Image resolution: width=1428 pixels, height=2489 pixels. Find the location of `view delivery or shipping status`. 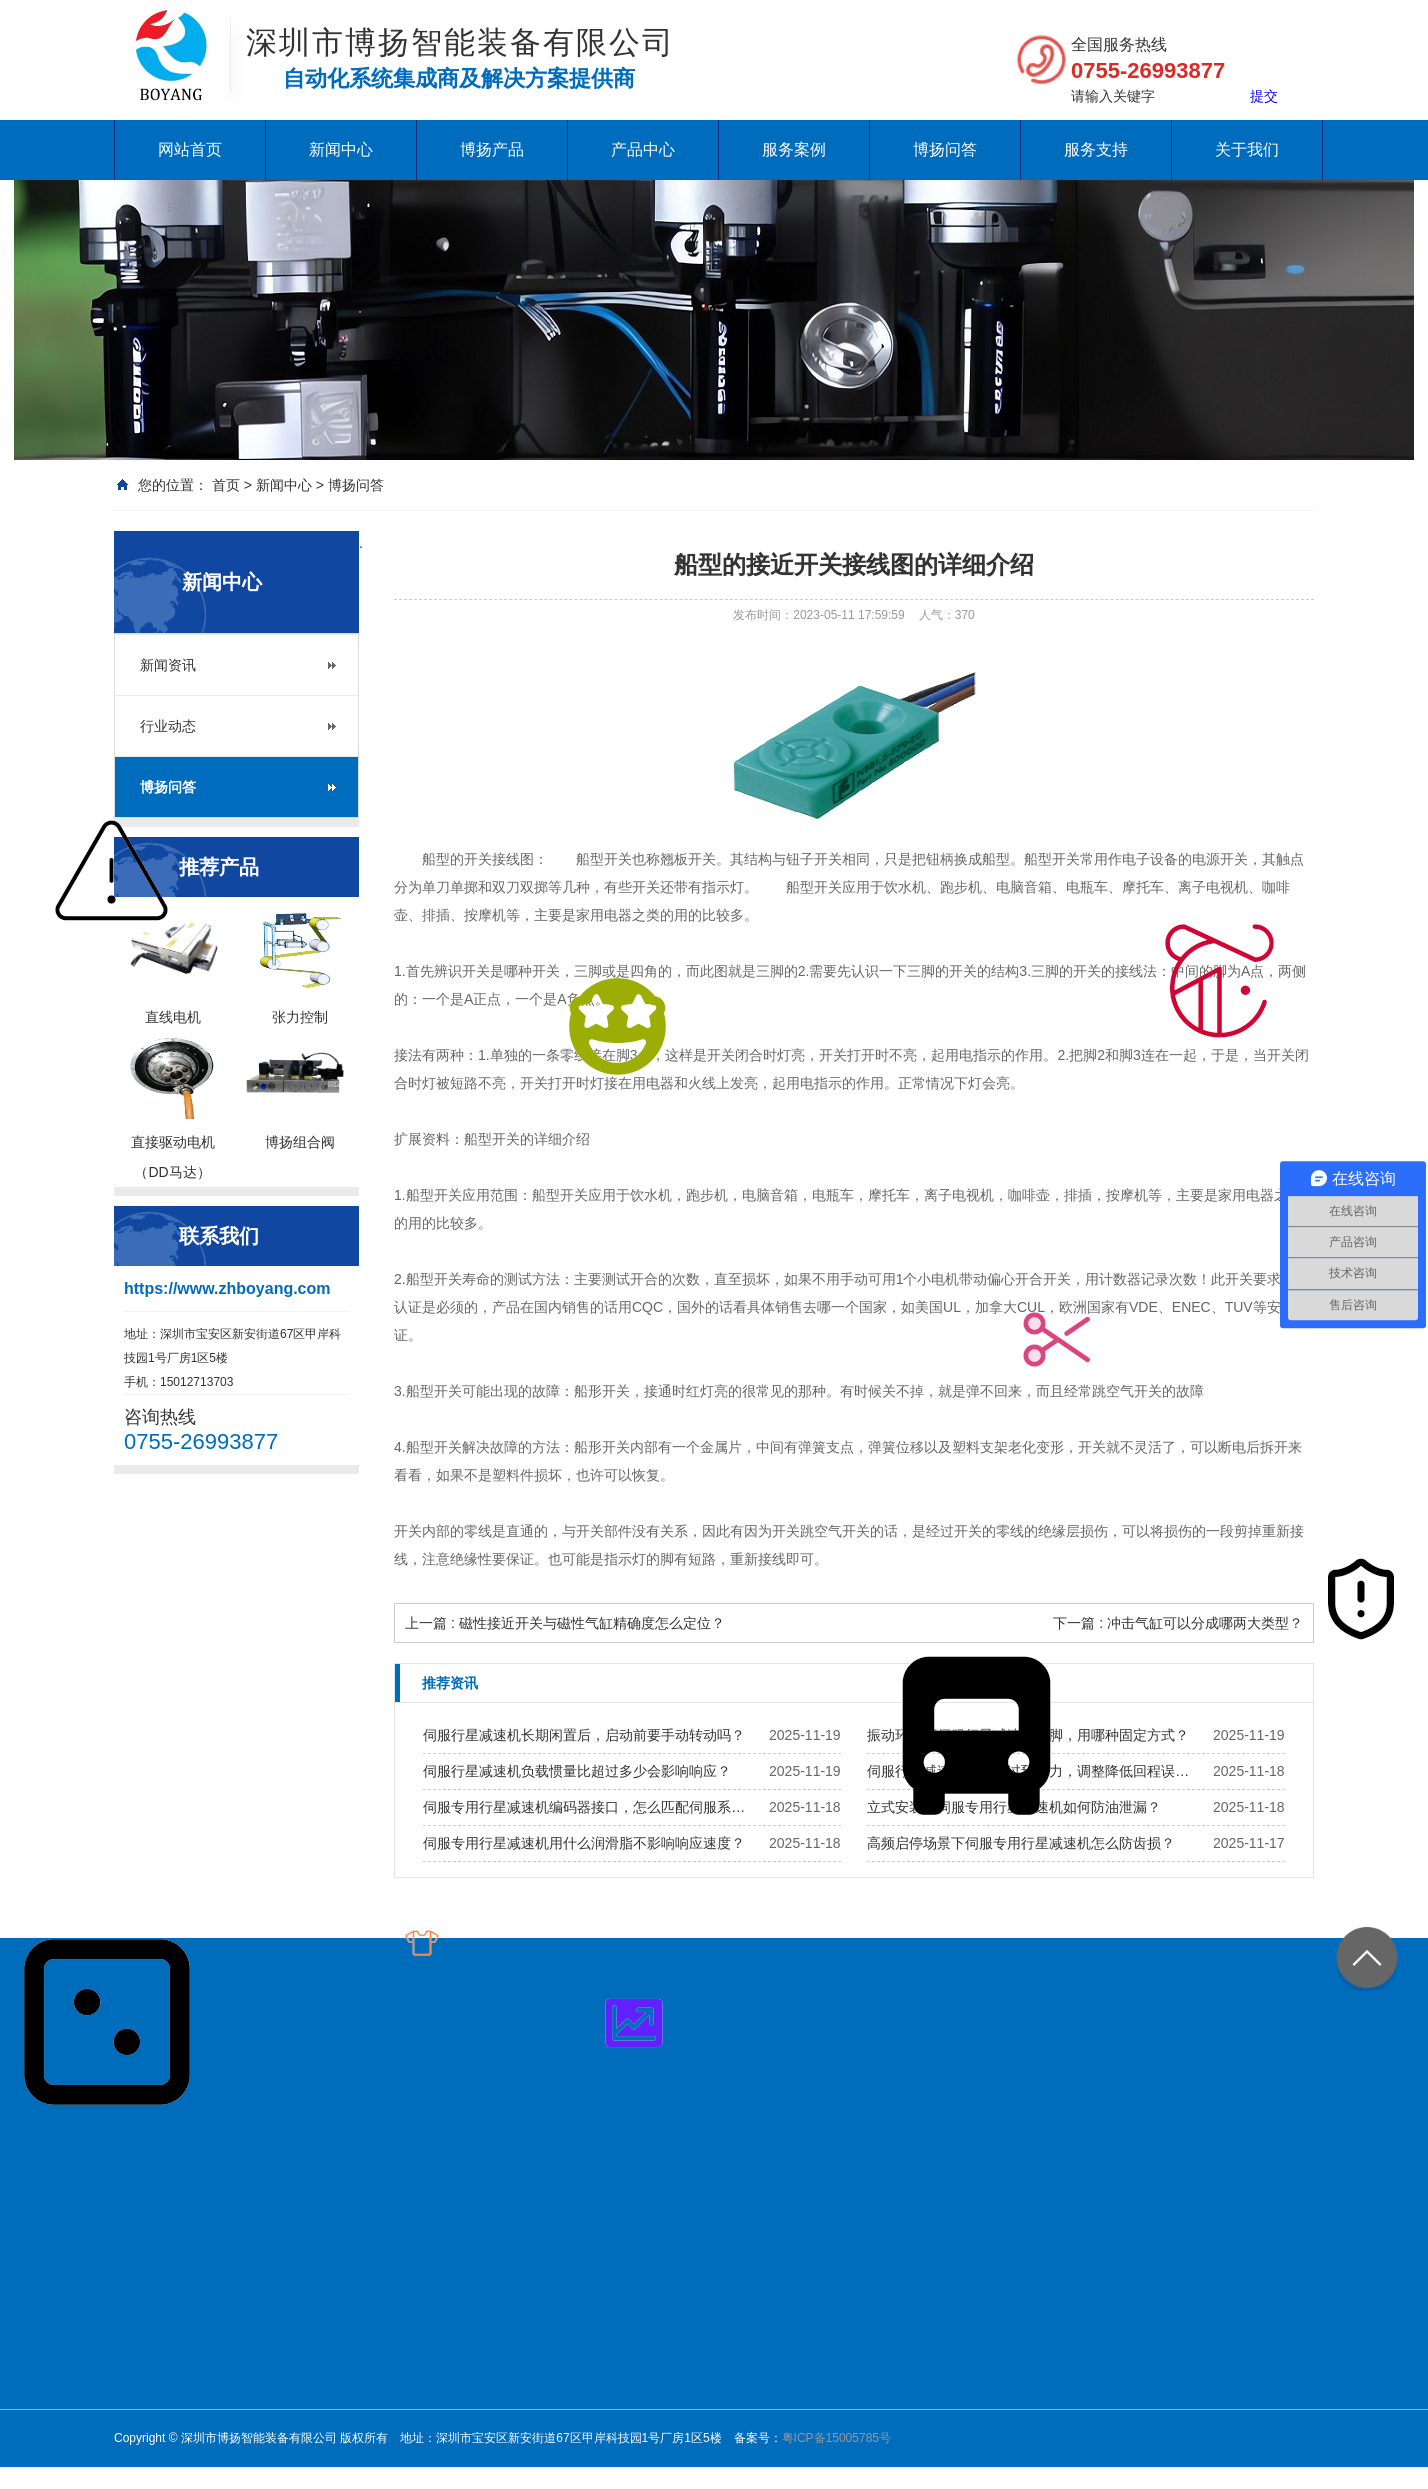

view delivery or shipping status is located at coordinates (976, 1730).